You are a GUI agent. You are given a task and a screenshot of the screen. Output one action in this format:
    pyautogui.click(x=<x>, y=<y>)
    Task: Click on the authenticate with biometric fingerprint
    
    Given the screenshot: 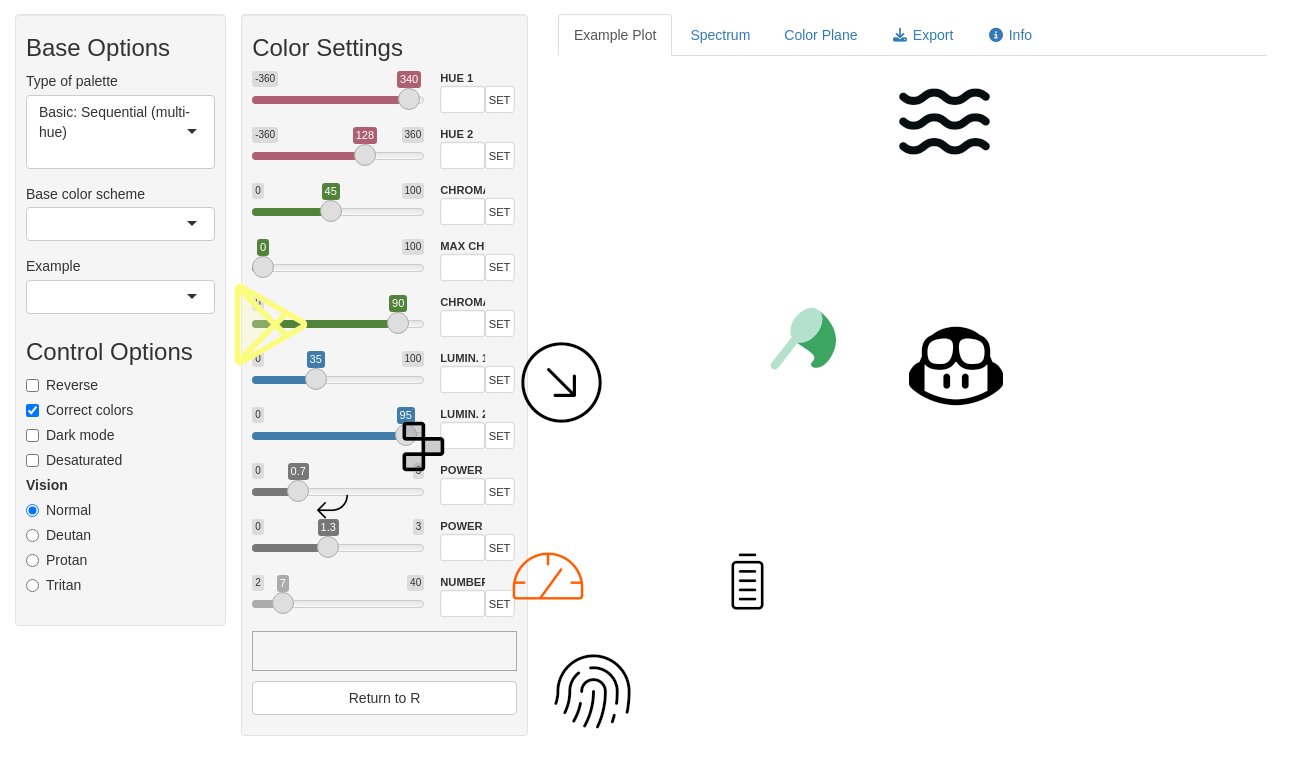 What is the action you would take?
    pyautogui.click(x=593, y=691)
    